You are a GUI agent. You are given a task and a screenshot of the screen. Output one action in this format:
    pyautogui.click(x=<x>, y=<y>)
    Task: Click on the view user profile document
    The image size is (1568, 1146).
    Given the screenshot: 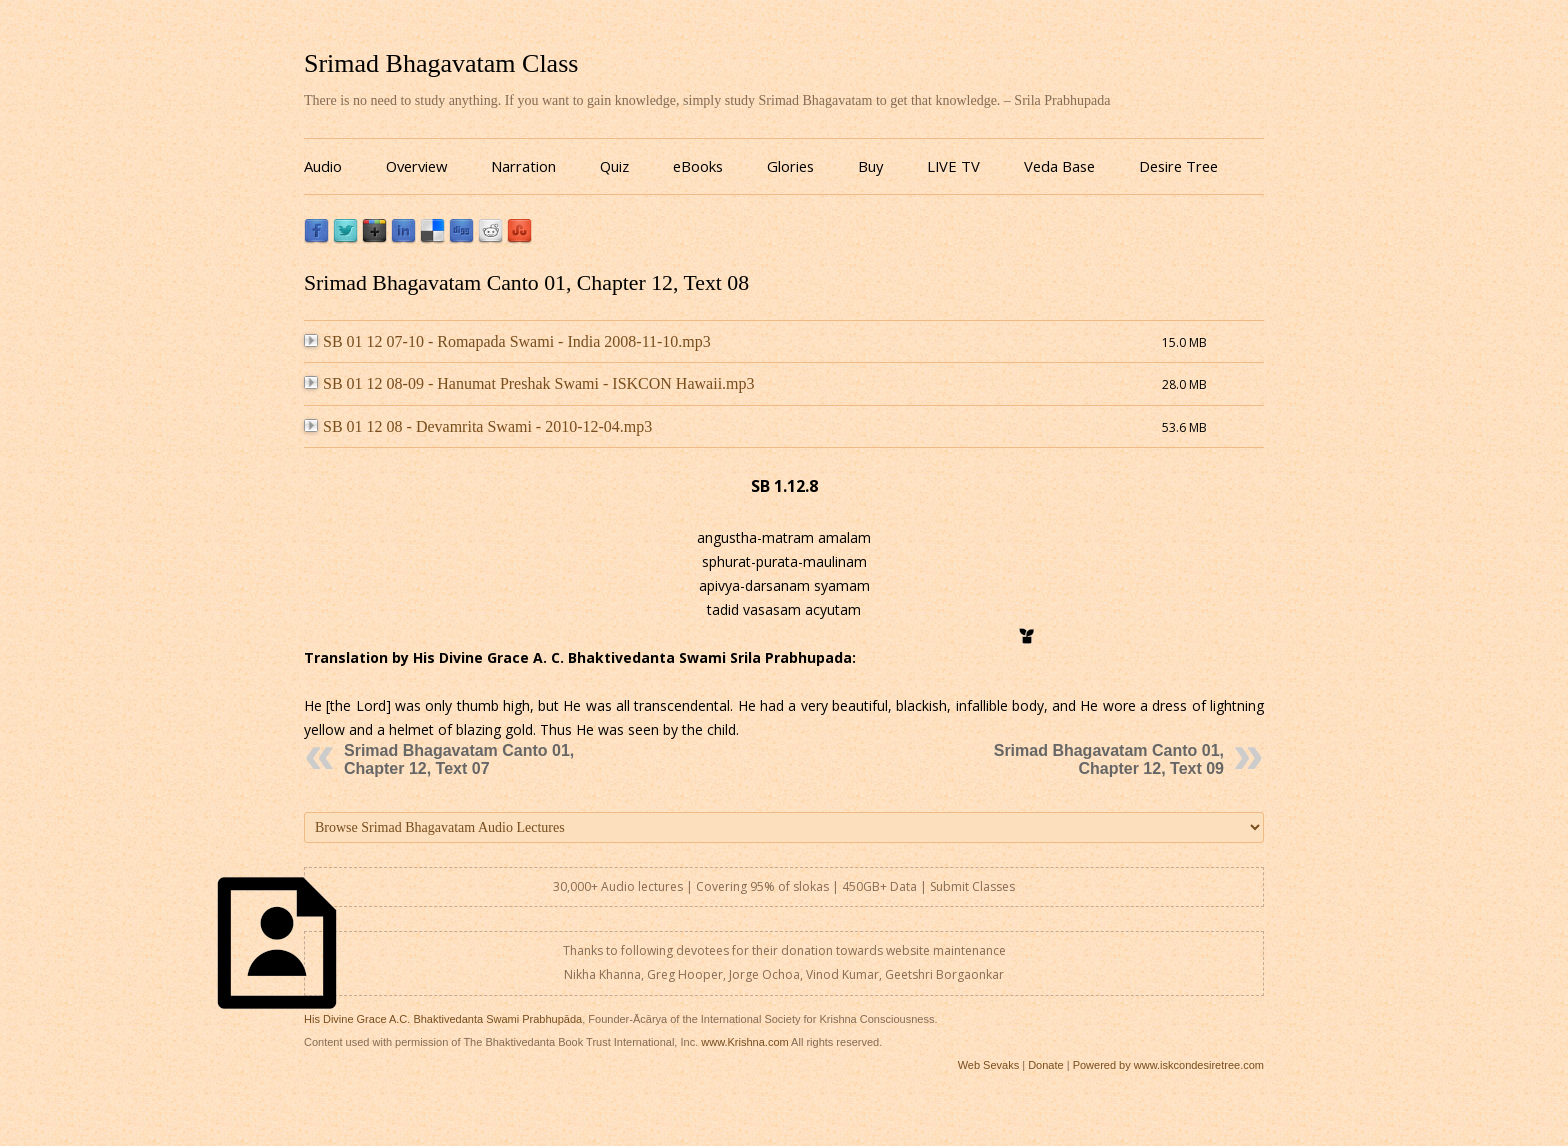 What is the action you would take?
    pyautogui.click(x=277, y=943)
    